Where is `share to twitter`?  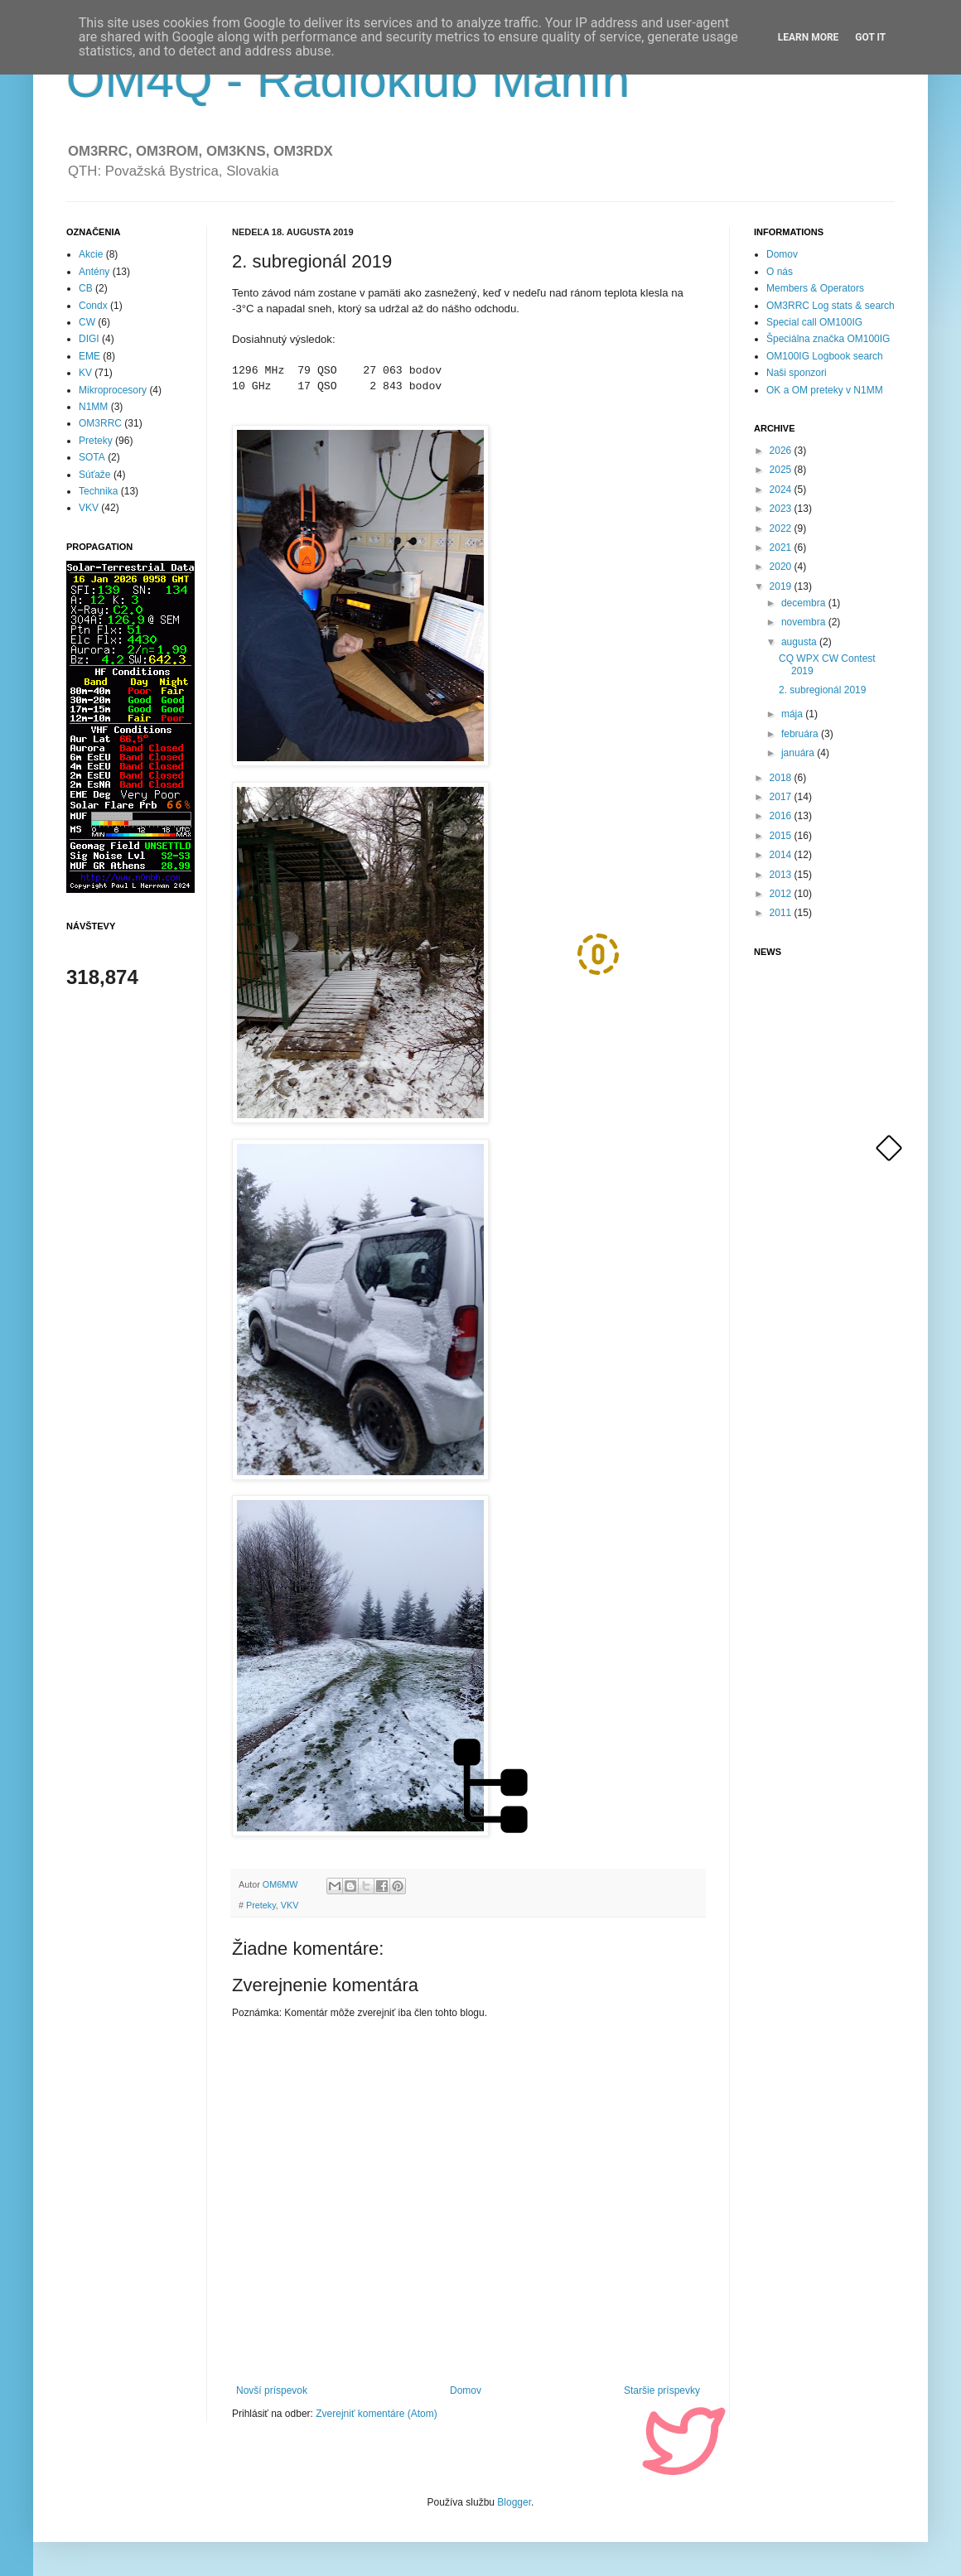
share to twitter is located at coordinates (683, 2441).